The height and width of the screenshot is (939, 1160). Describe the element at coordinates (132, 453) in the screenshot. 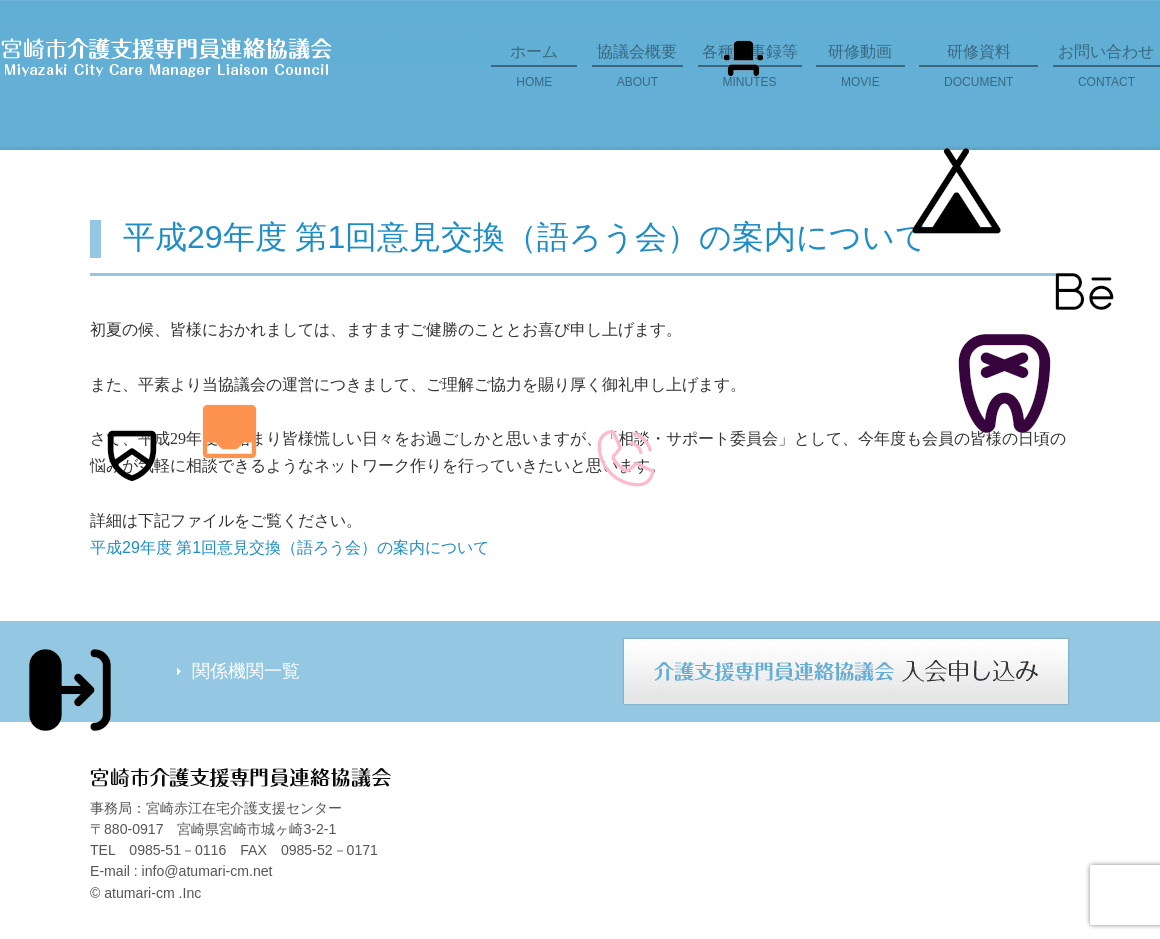

I see `access security or protection settings` at that location.